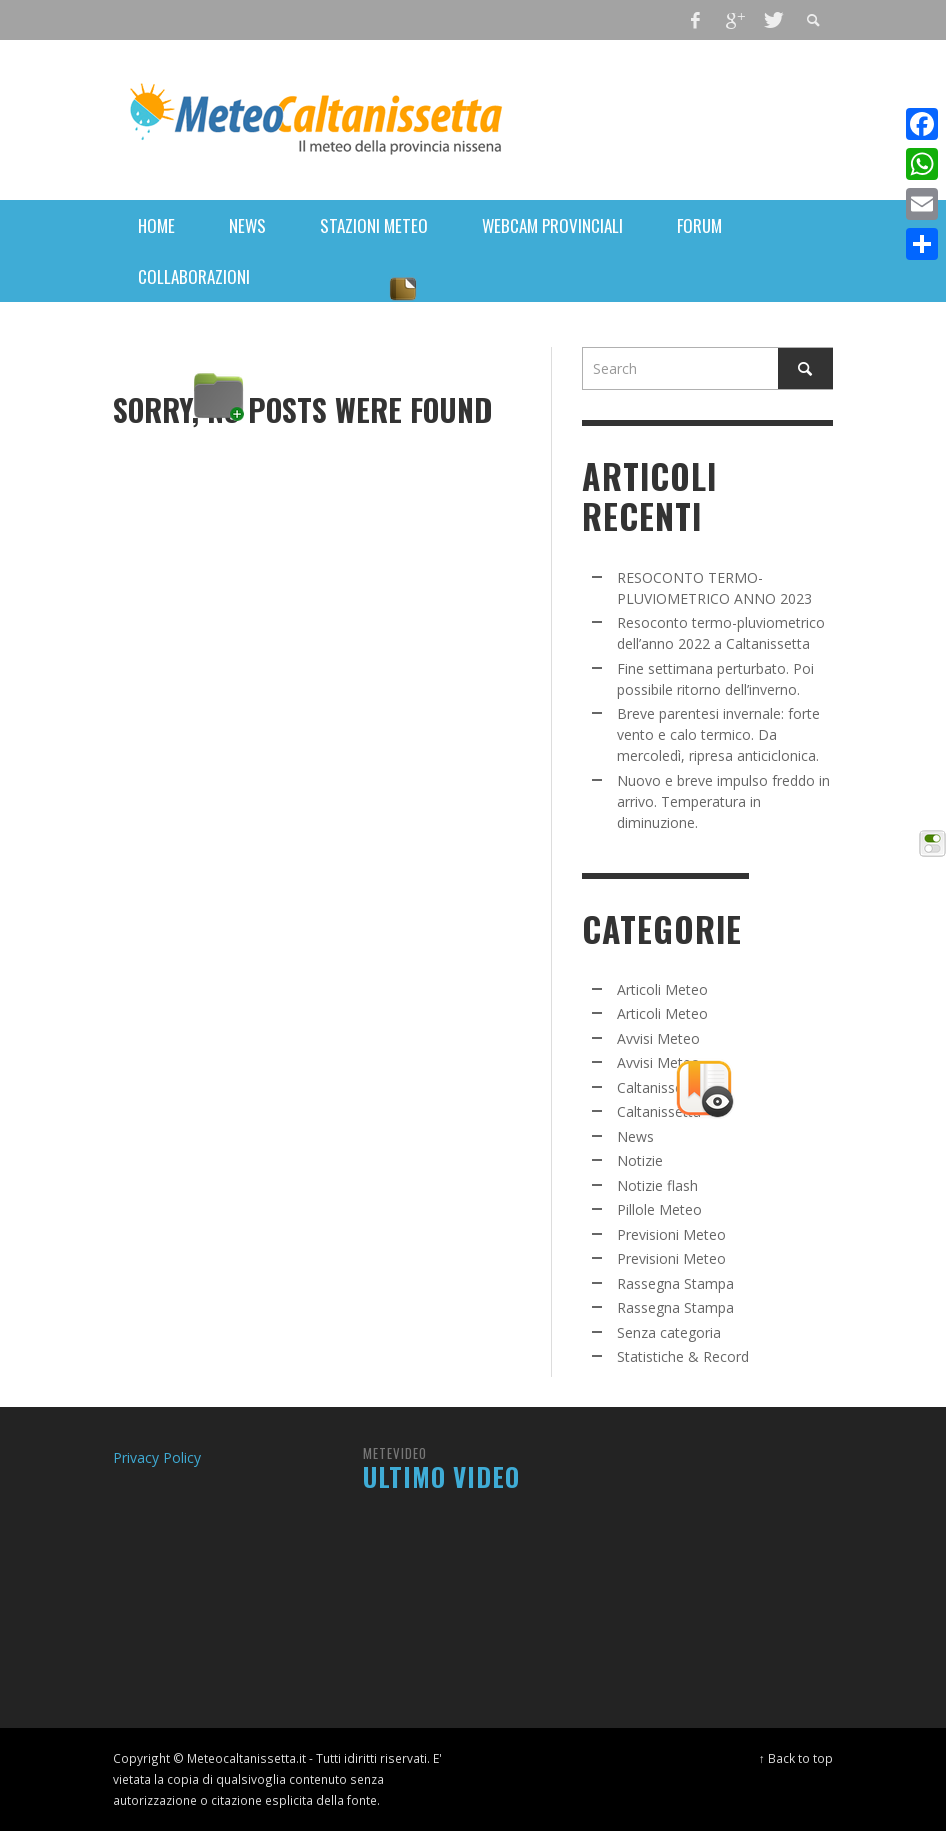 Image resolution: width=946 pixels, height=1831 pixels. What do you see at coordinates (403, 288) in the screenshot?
I see `change desktop wallpaper settings` at bounding box center [403, 288].